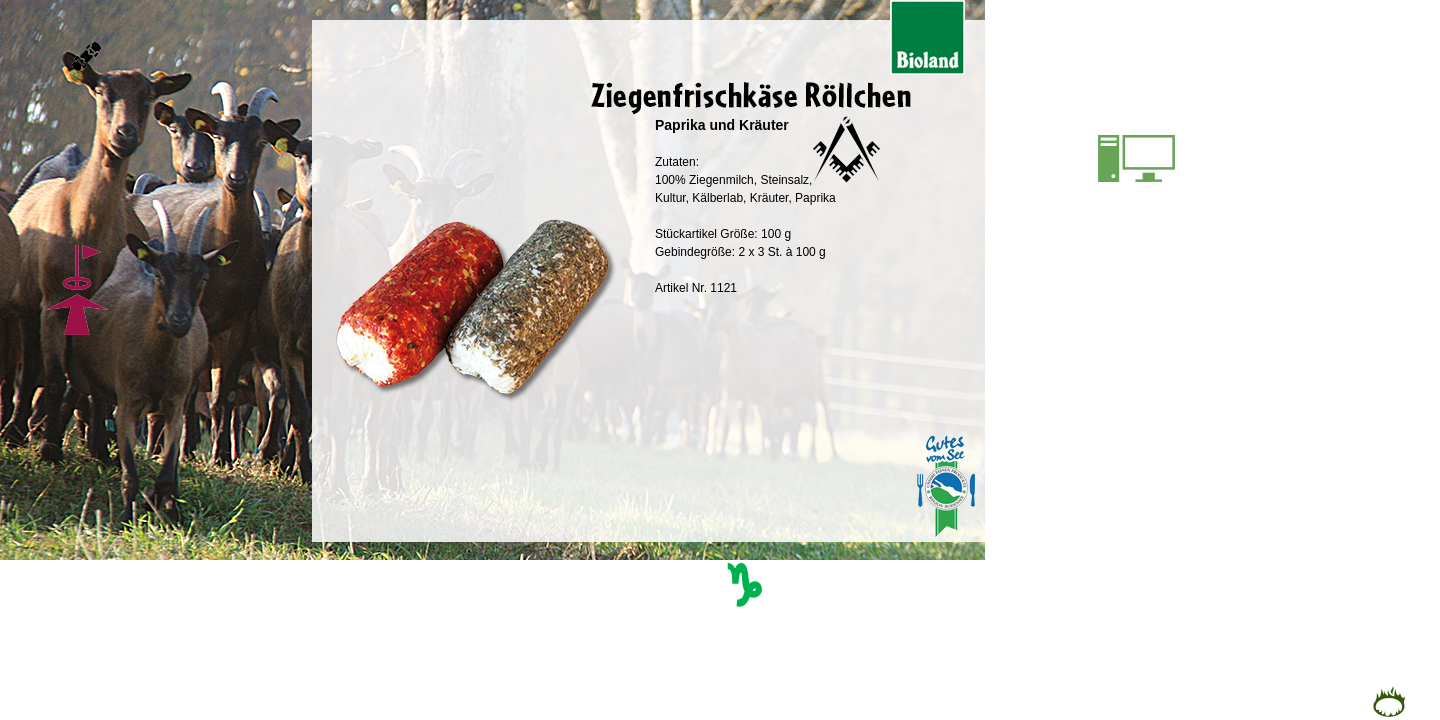  I want to click on access skateboarding or skating activities, so click(86, 56).